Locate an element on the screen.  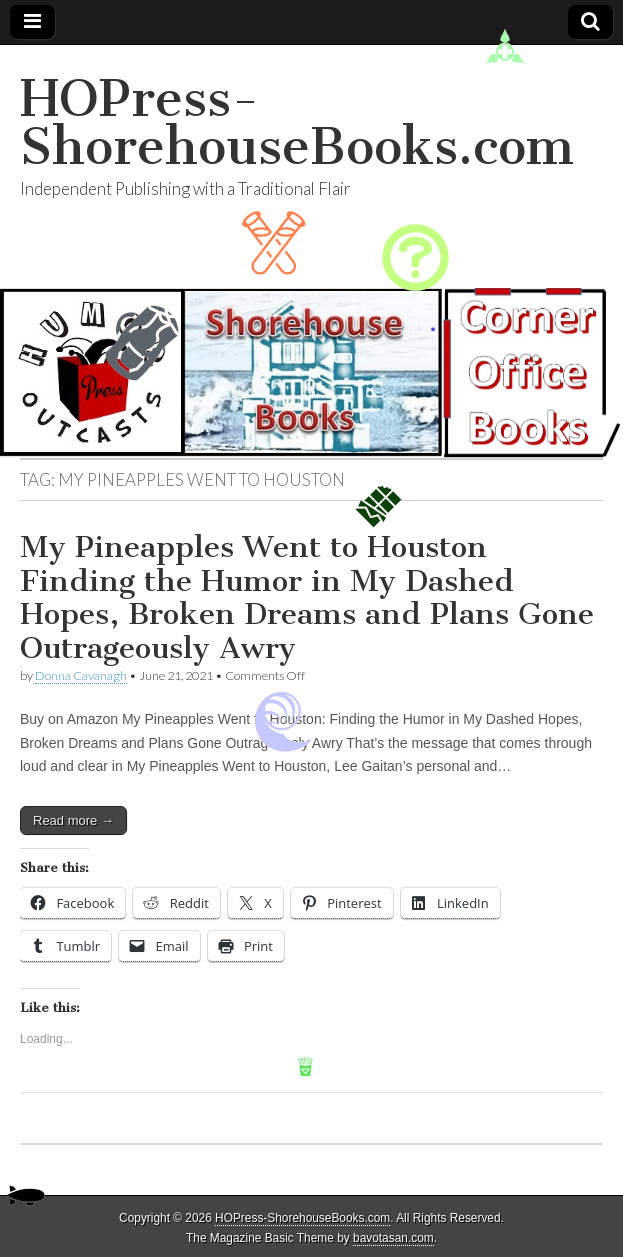
access your inventory or stored items is located at coordinates (142, 343).